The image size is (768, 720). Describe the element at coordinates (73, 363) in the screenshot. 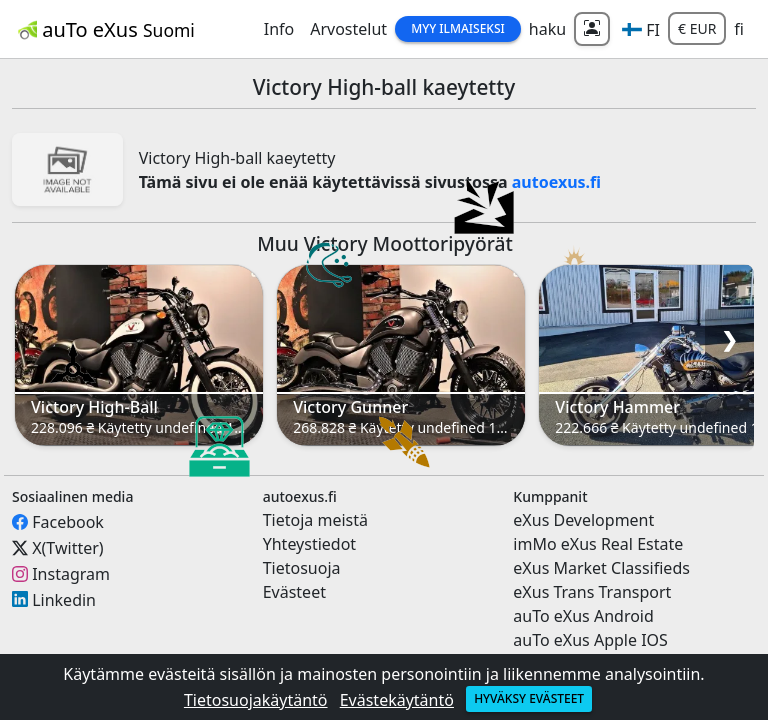

I see `throwing weapon icon in a game inventory` at that location.